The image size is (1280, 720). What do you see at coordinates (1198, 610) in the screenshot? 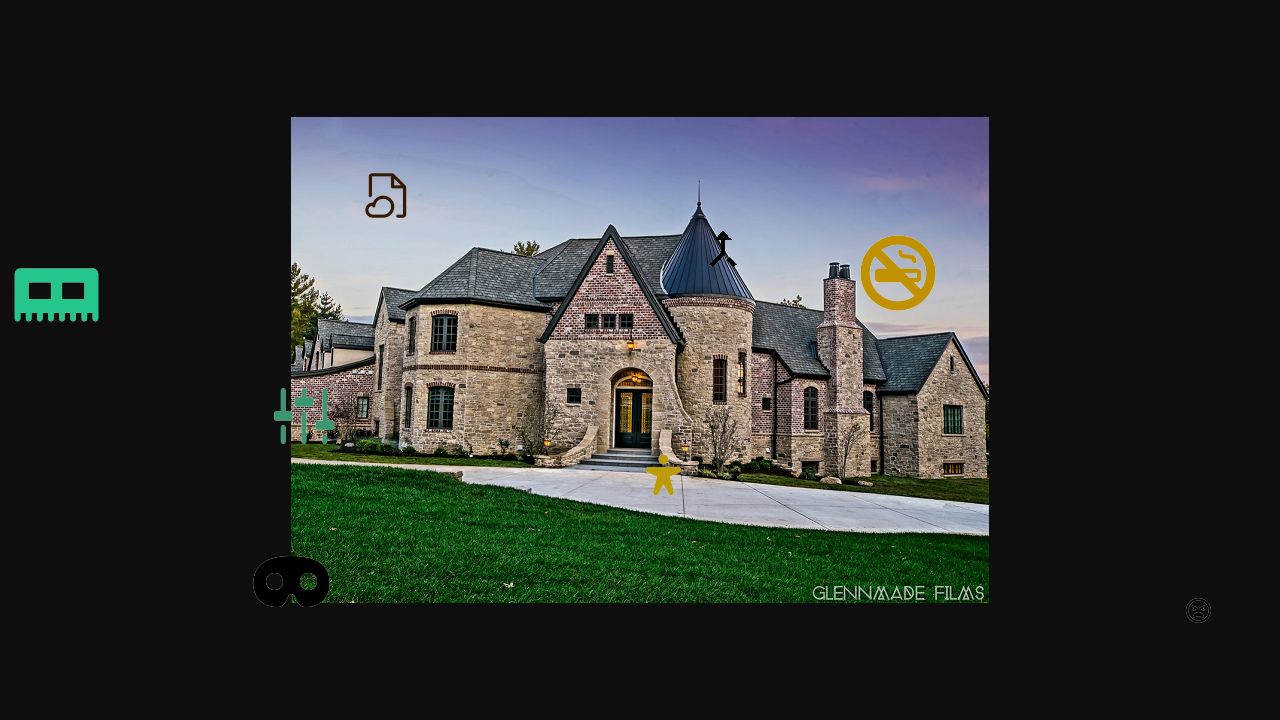
I see `indicates user fatigue or exhaustion status` at bounding box center [1198, 610].